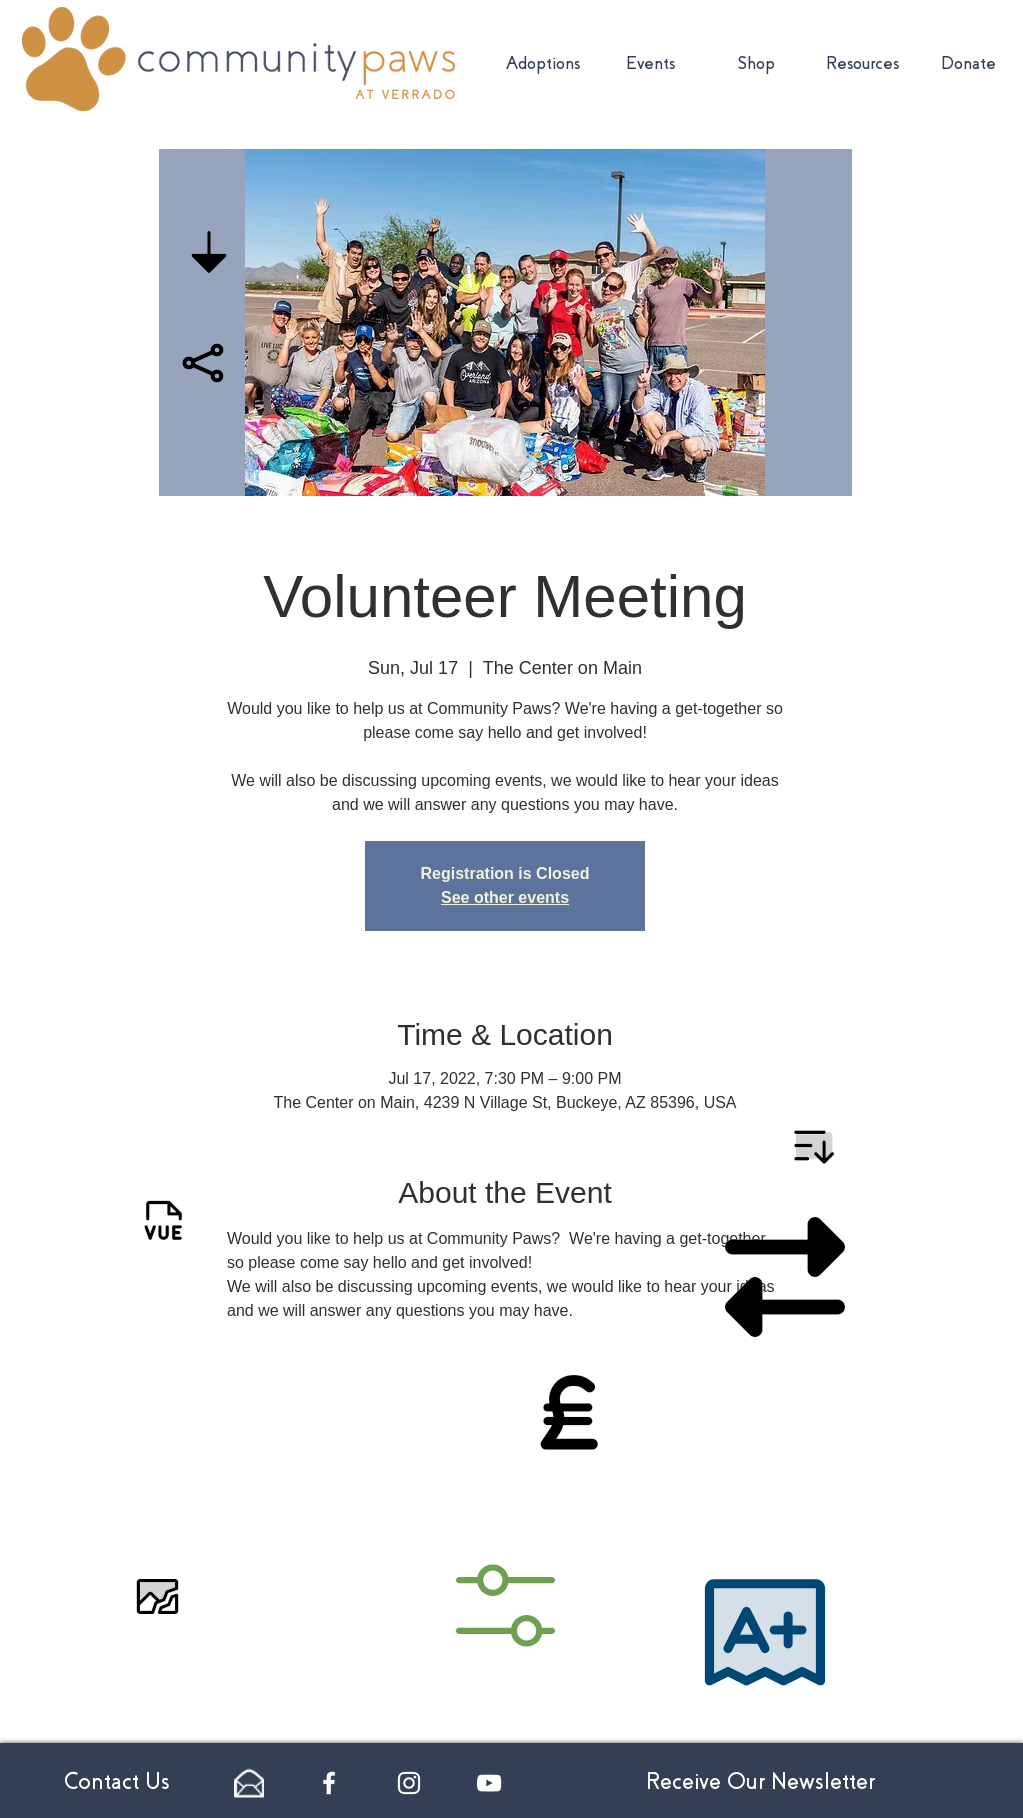 The image size is (1023, 1818). What do you see at coordinates (204, 363) in the screenshot?
I see `share this content with others` at bounding box center [204, 363].